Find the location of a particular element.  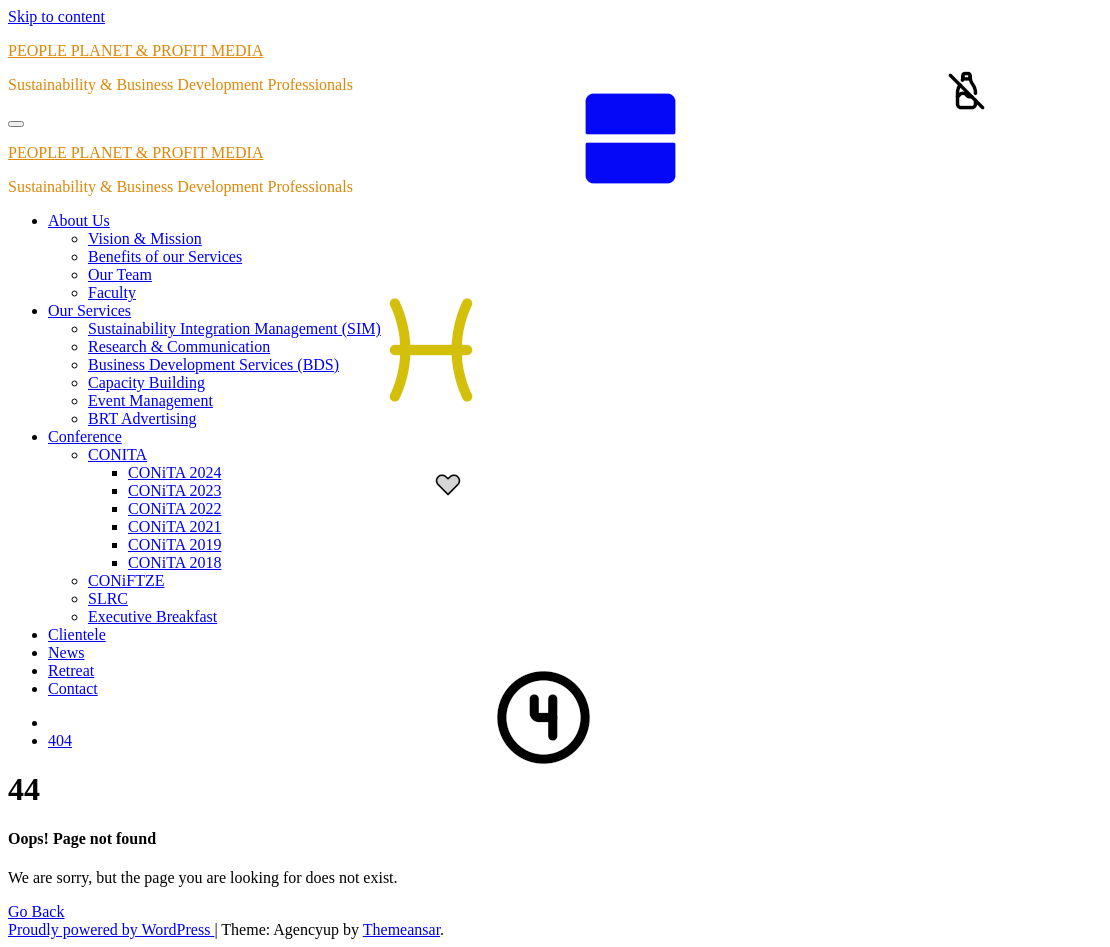

split view horizontally is located at coordinates (630, 138).